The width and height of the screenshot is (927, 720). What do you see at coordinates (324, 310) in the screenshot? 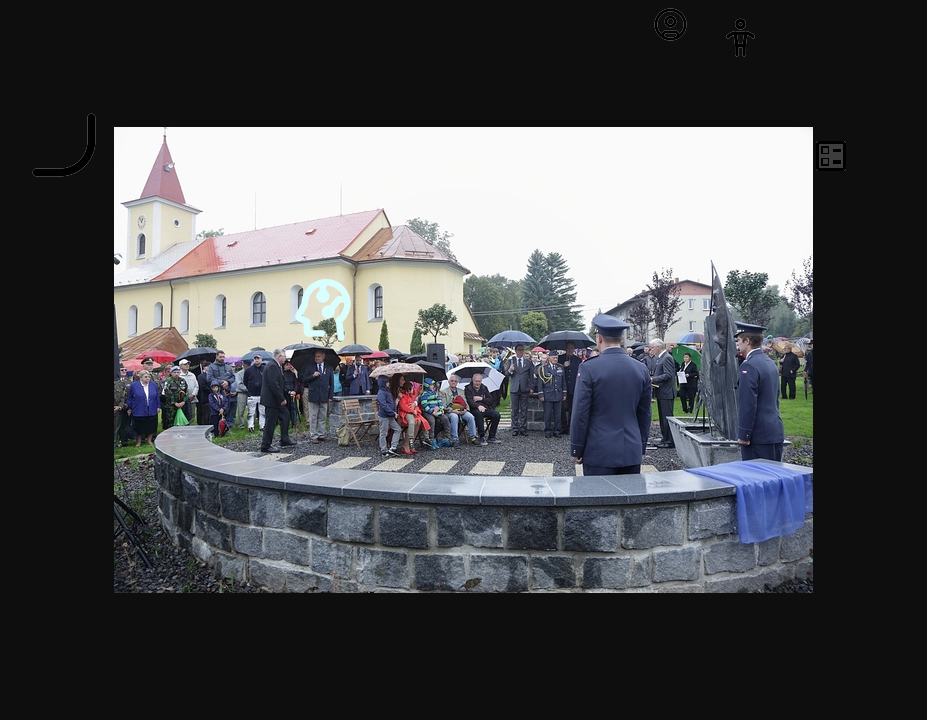
I see `access AI or machine learning features` at bounding box center [324, 310].